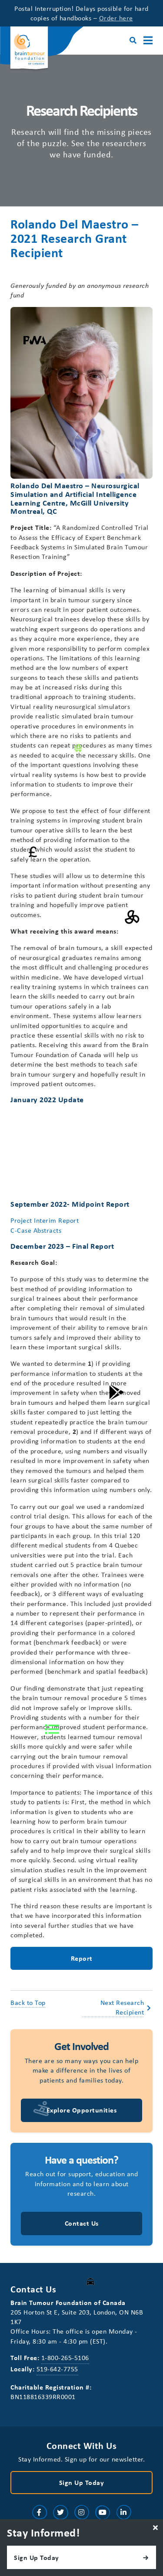 This screenshot has width=163, height=2576. I want to click on progressive web app logo, so click(35, 340).